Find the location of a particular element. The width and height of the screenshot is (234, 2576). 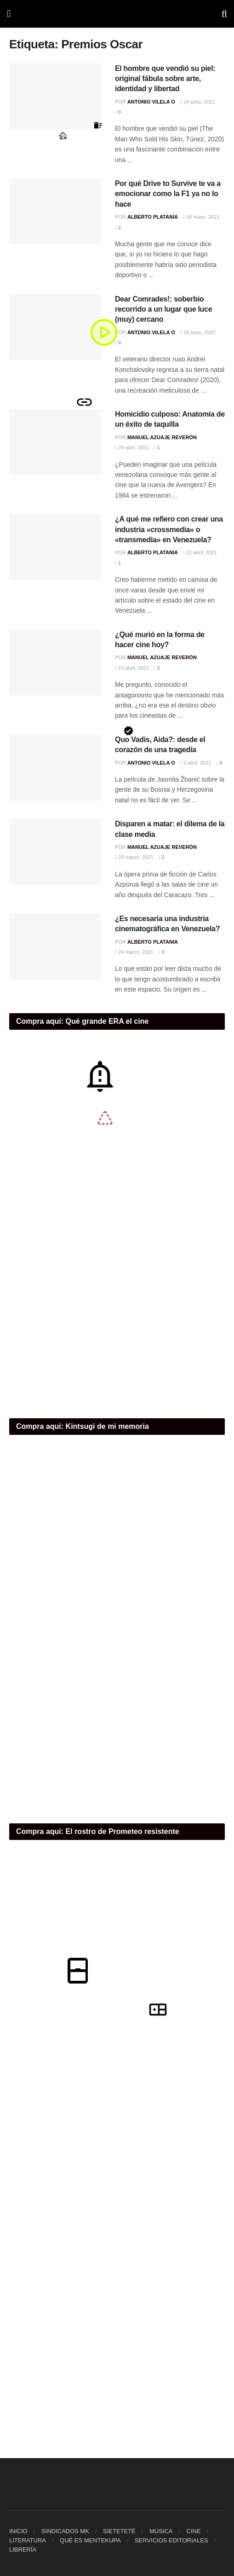

indicates a verified account or profile is located at coordinates (128, 731).